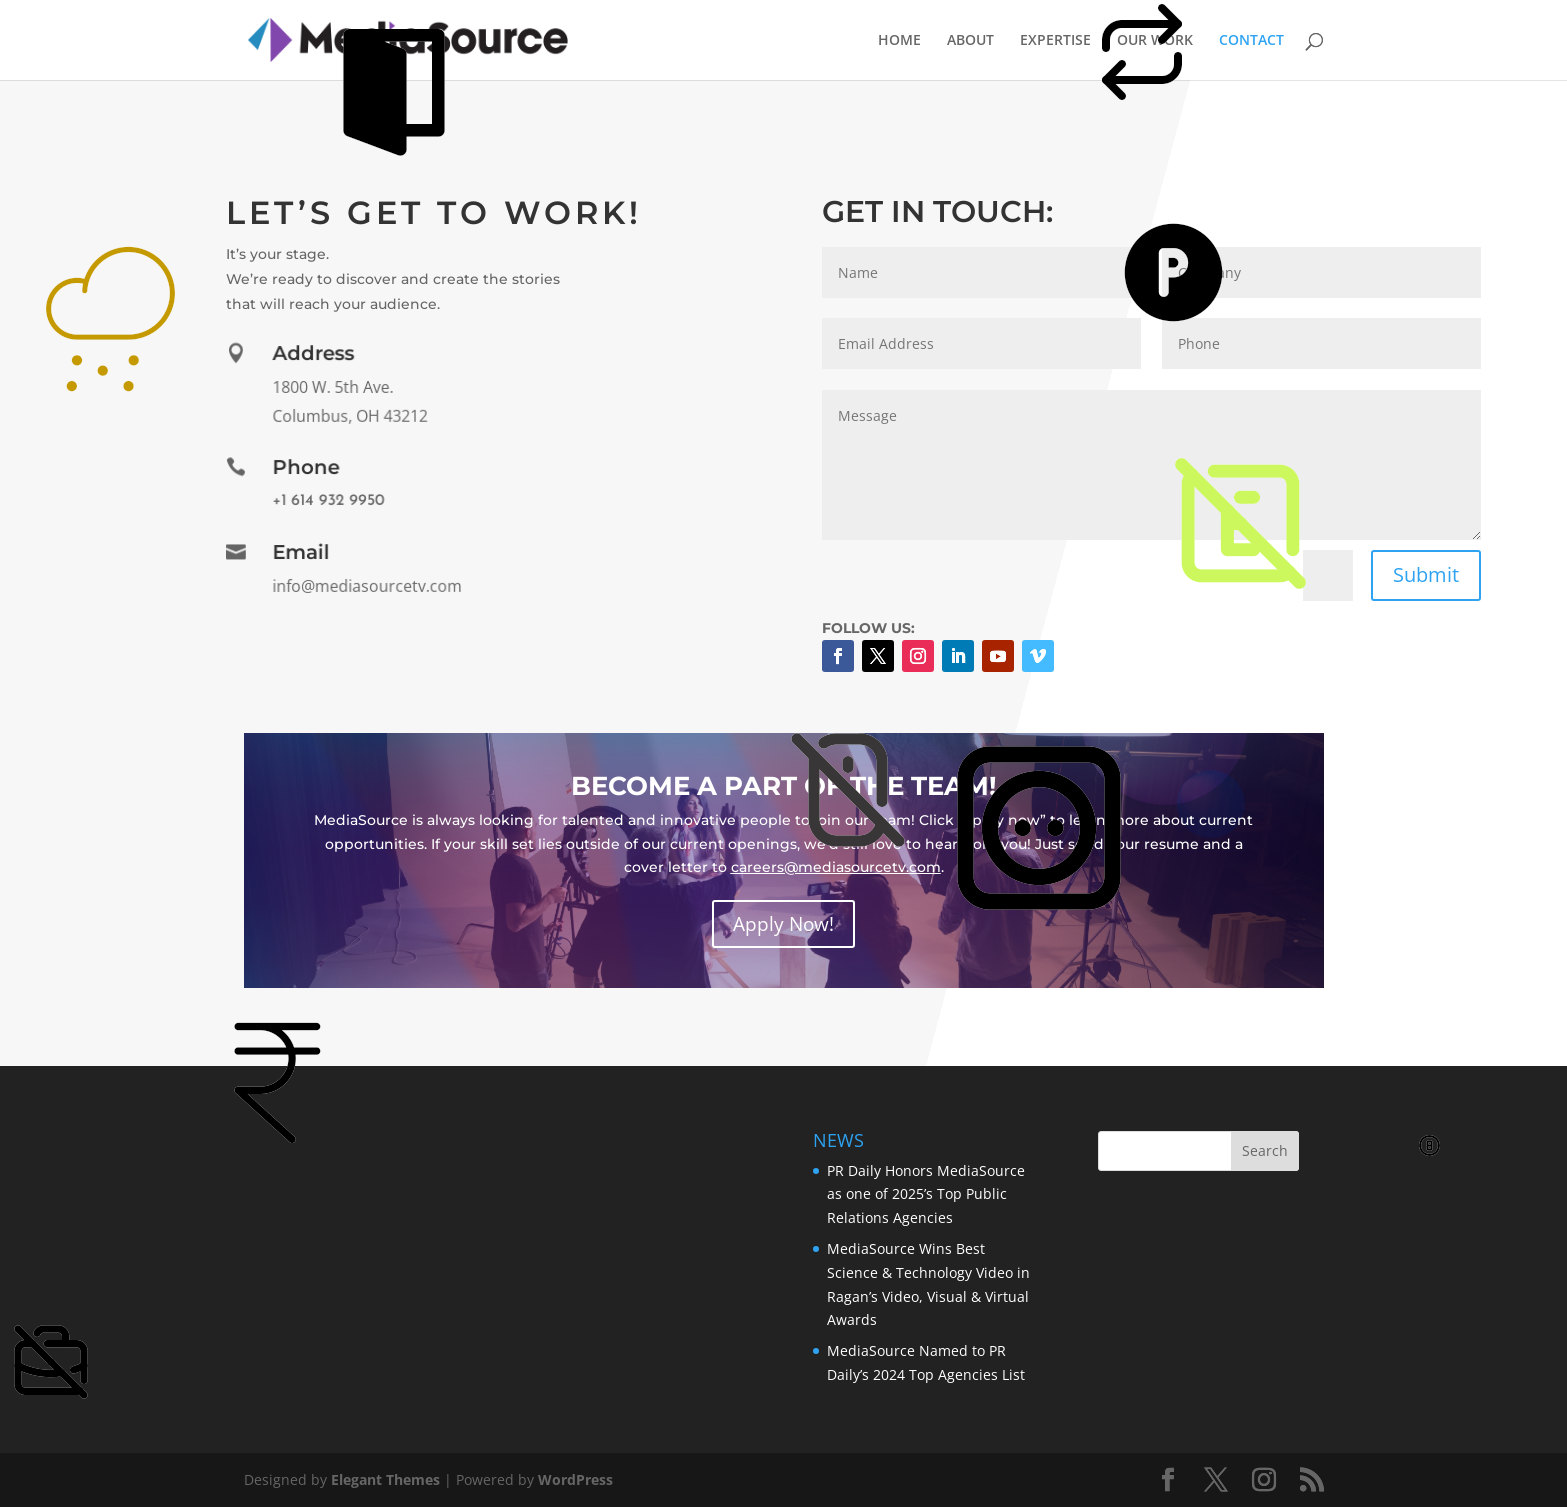  Describe the element at coordinates (272, 1080) in the screenshot. I see `view price in Indian rupees` at that location.